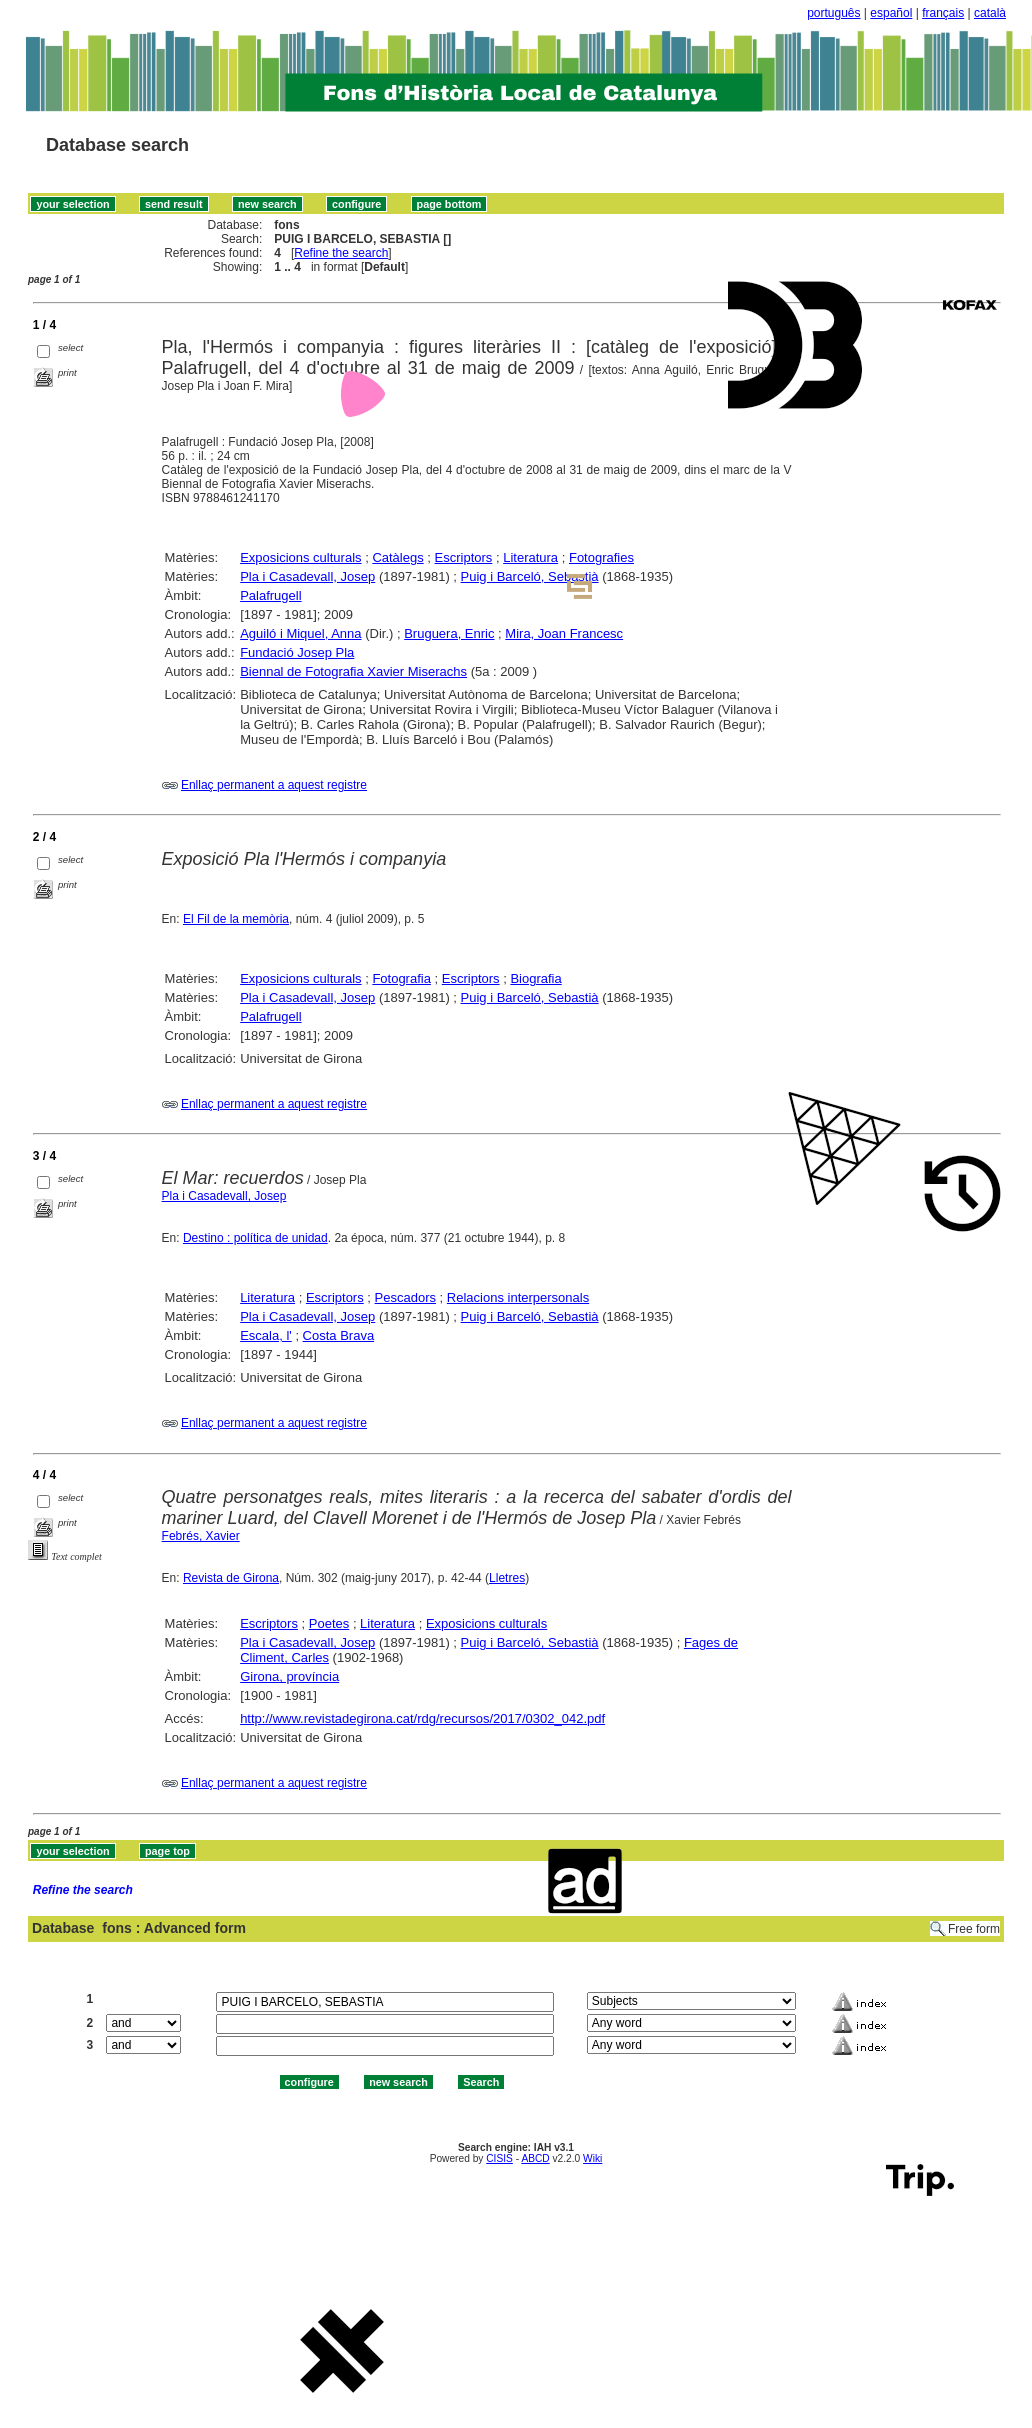 This screenshot has height=2428, width=1032. What do you see at coordinates (579, 586) in the screenshot?
I see `skaffold application or service` at bounding box center [579, 586].